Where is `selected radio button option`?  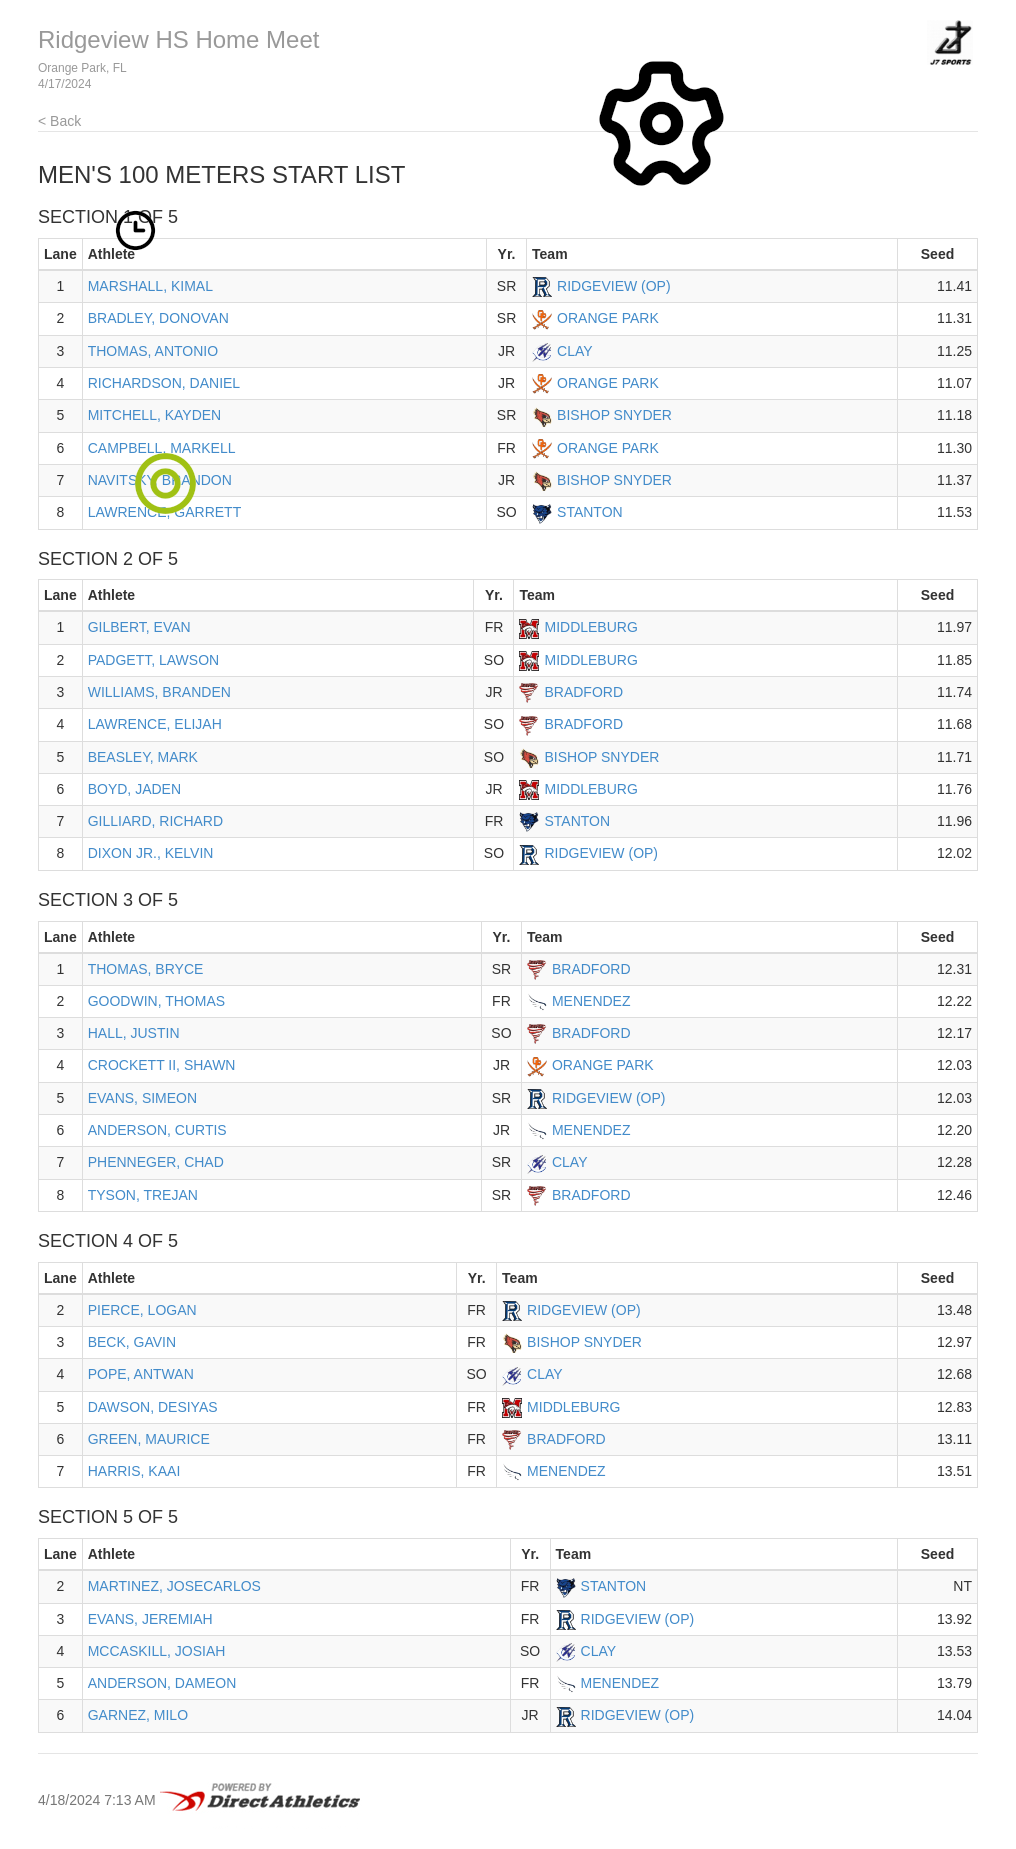 selected radio button option is located at coordinates (165, 483).